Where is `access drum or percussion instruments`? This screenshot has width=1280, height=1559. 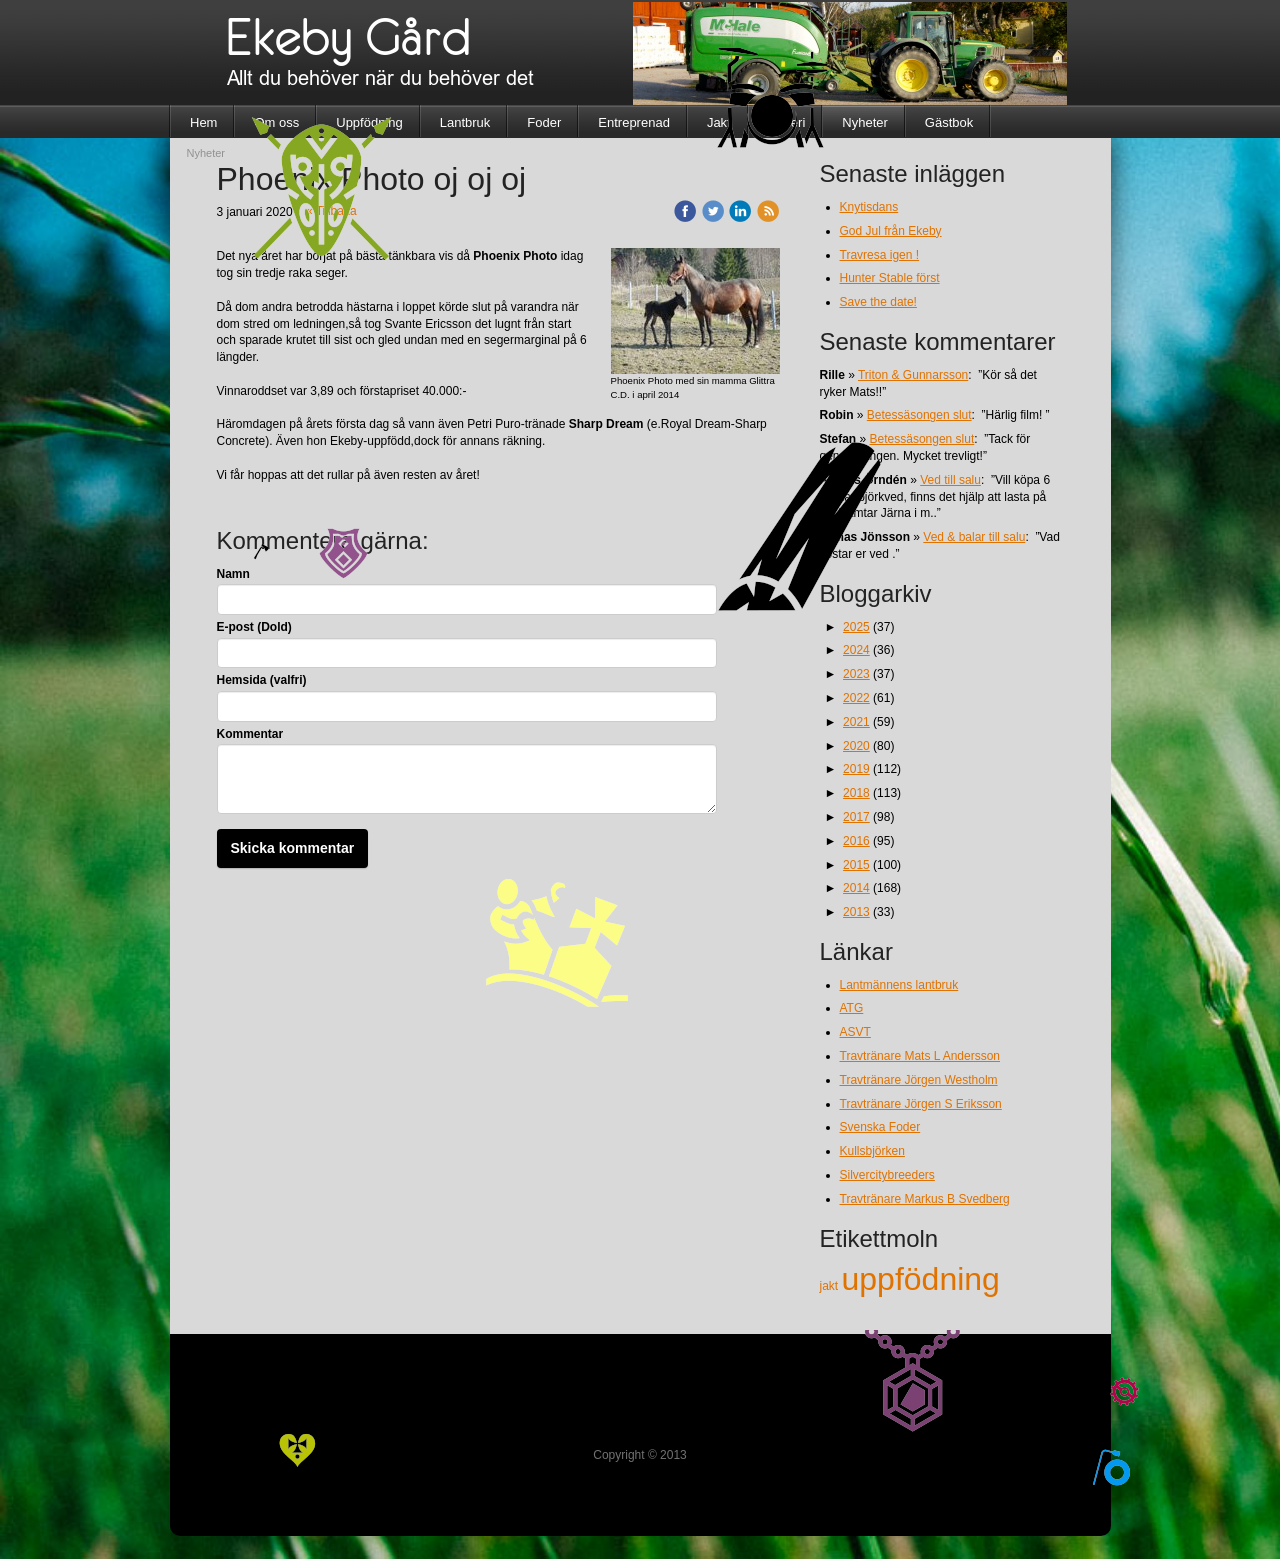
access drum or percussion instruments is located at coordinates (772, 93).